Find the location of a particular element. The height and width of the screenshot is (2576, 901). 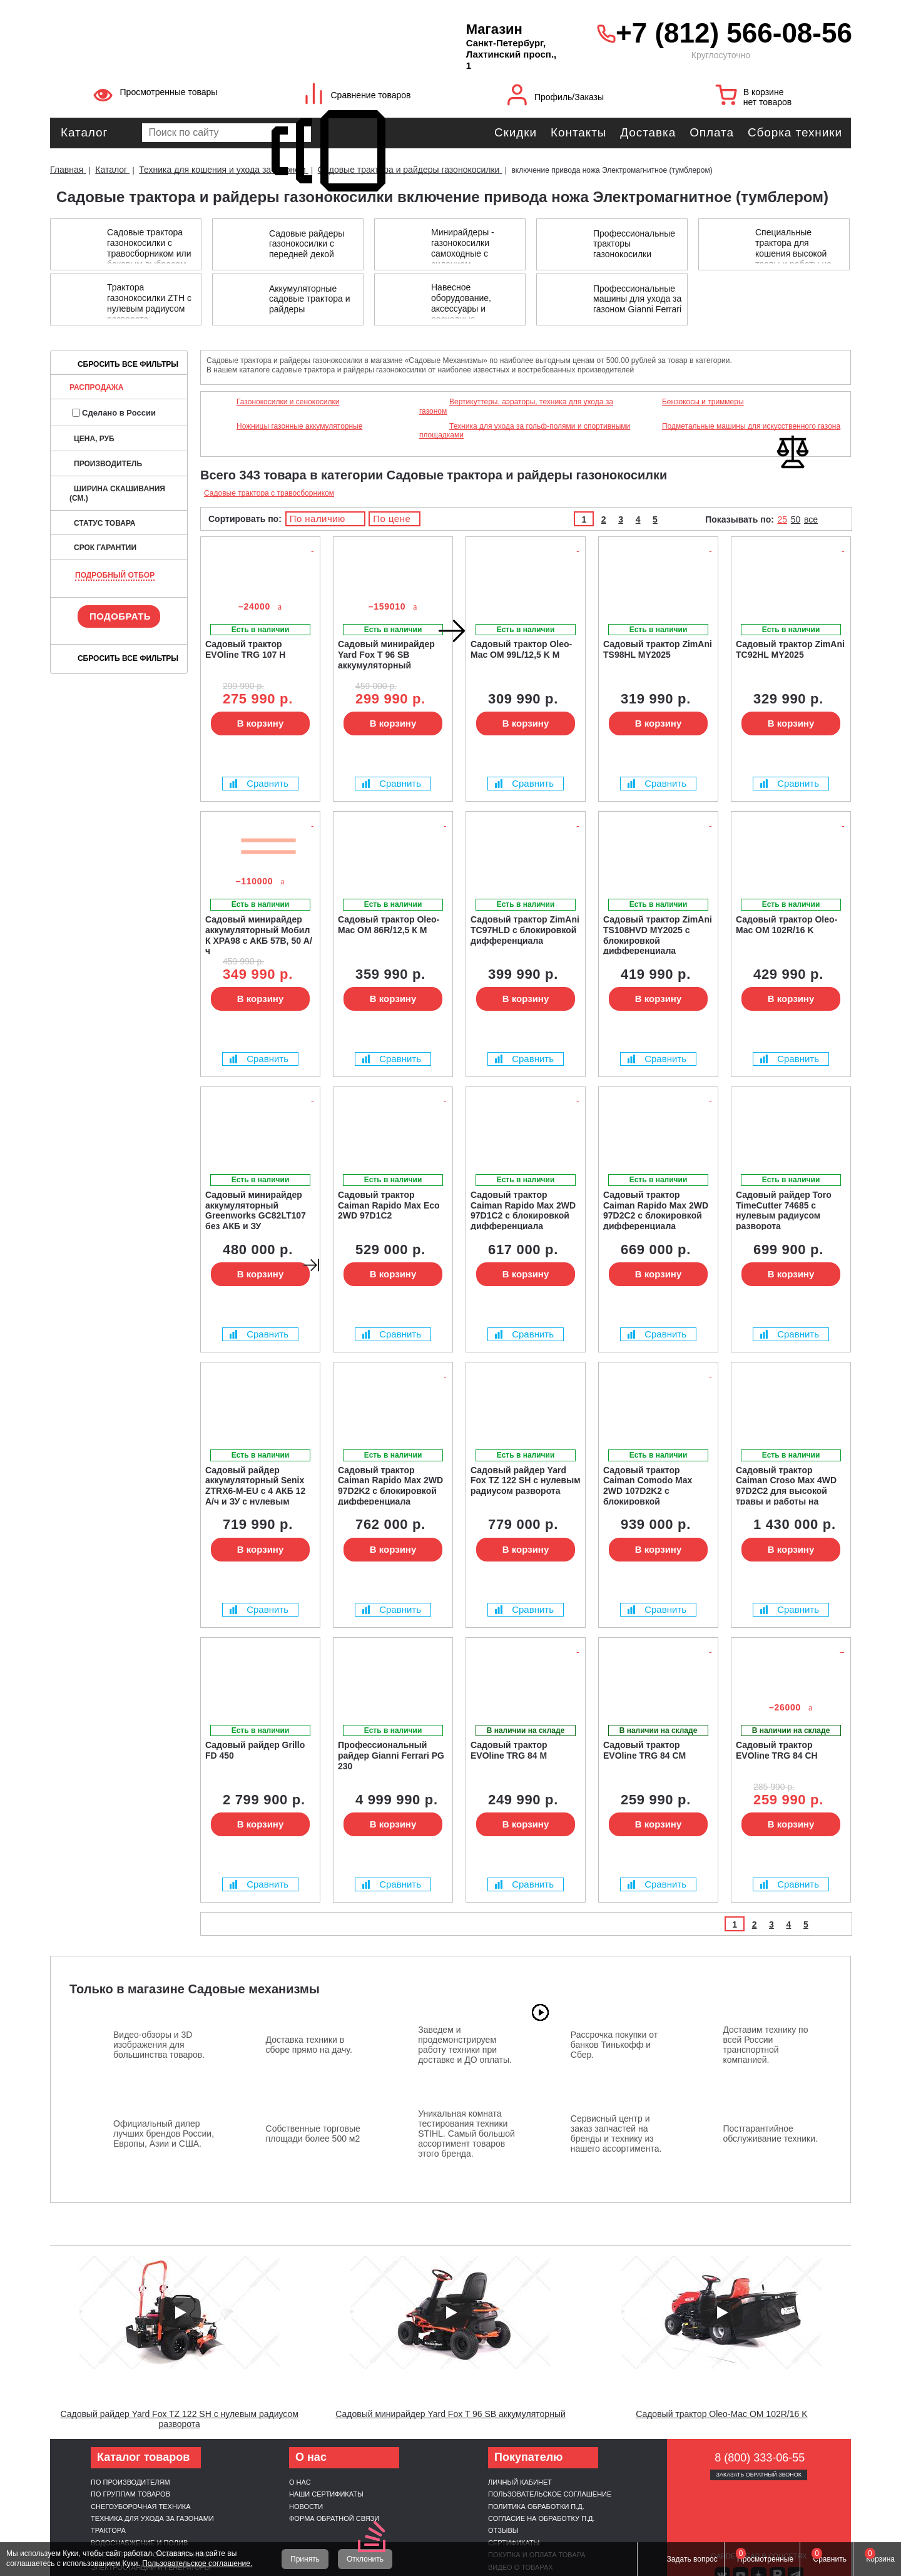

navigate to the next item or page is located at coordinates (452, 631).